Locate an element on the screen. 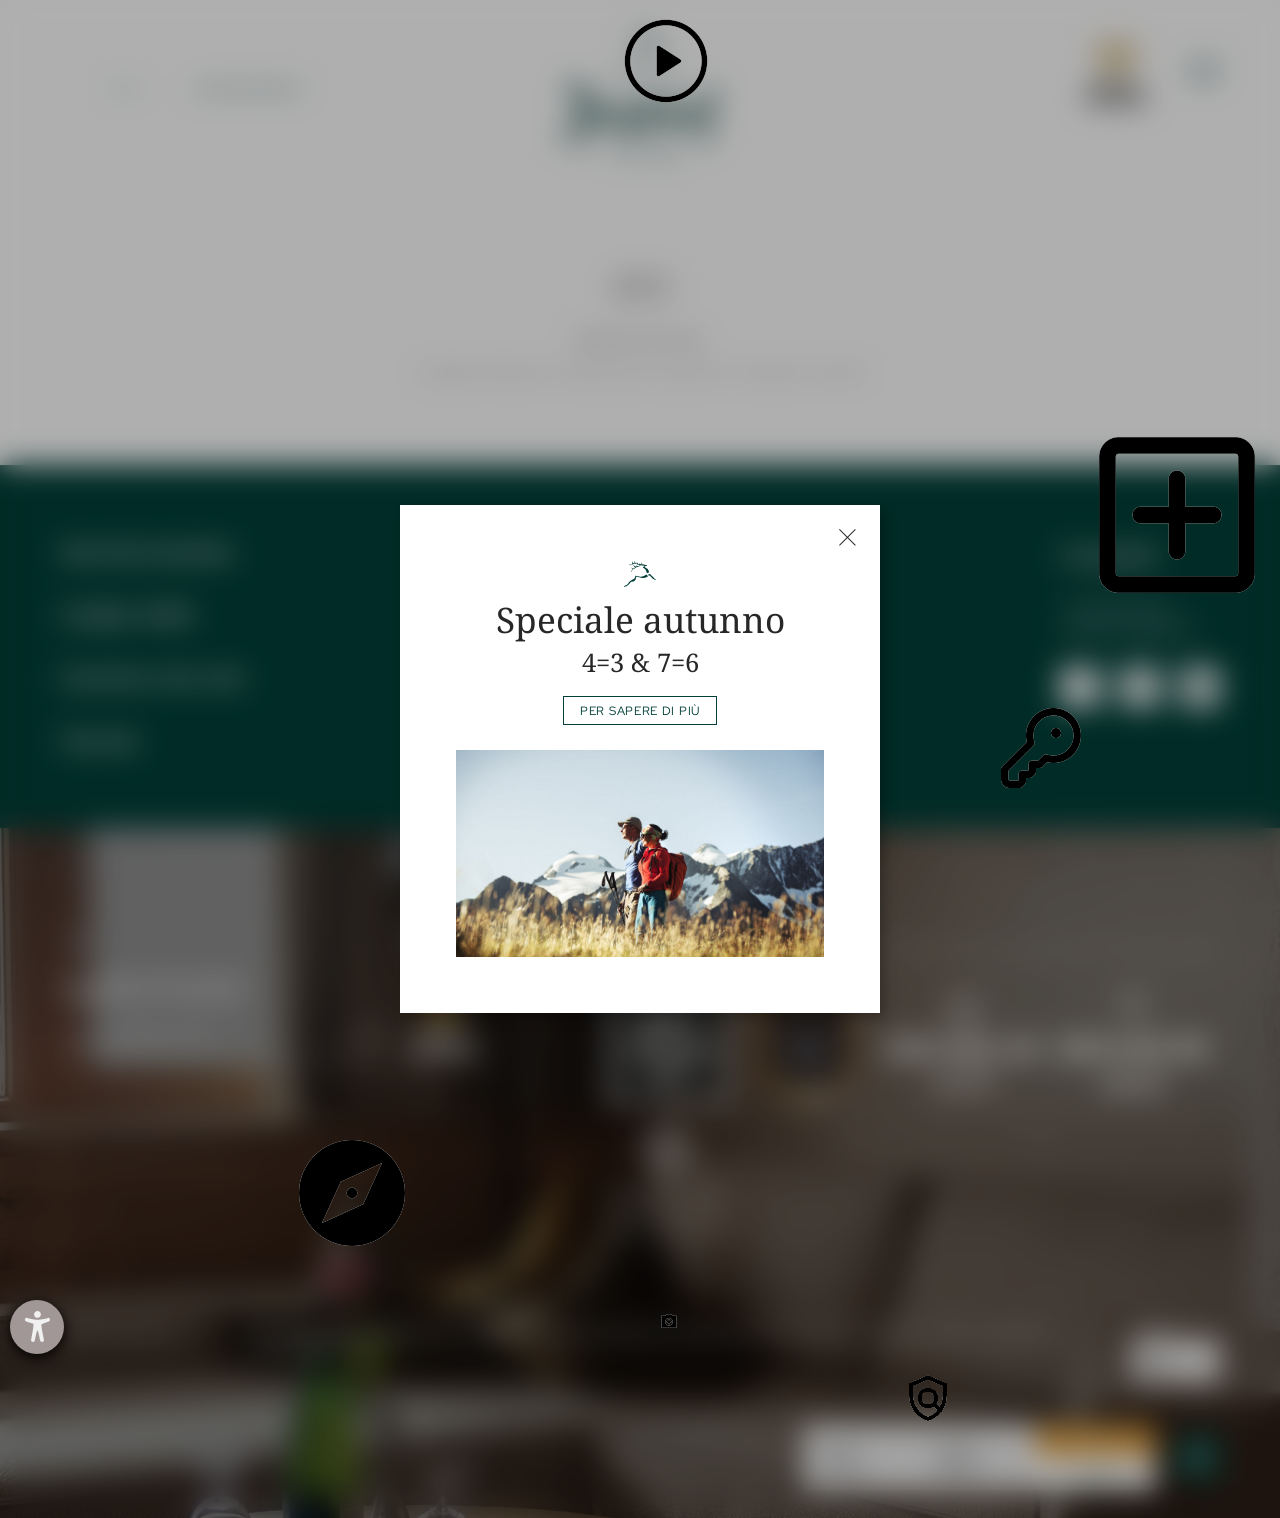  access security or authentication settings is located at coordinates (1041, 748).